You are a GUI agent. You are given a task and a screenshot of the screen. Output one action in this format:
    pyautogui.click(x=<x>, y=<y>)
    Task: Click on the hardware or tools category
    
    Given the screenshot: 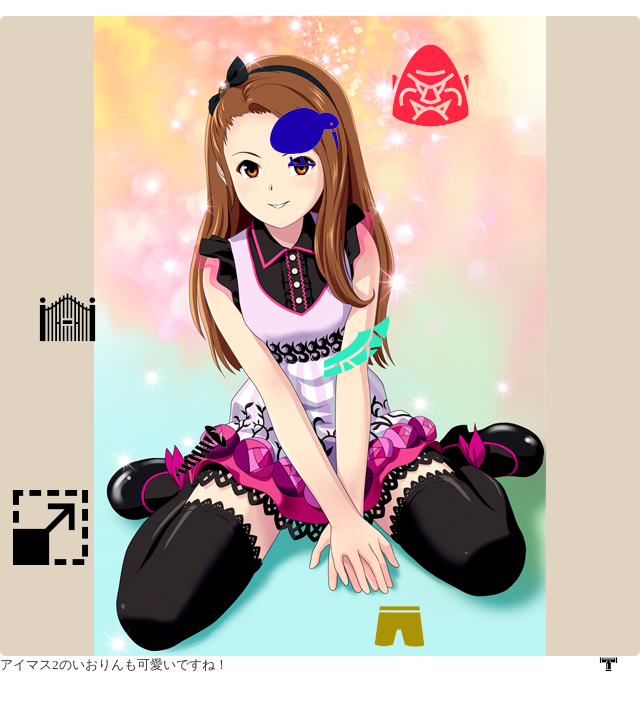 What is the action you would take?
    pyautogui.click(x=201, y=451)
    